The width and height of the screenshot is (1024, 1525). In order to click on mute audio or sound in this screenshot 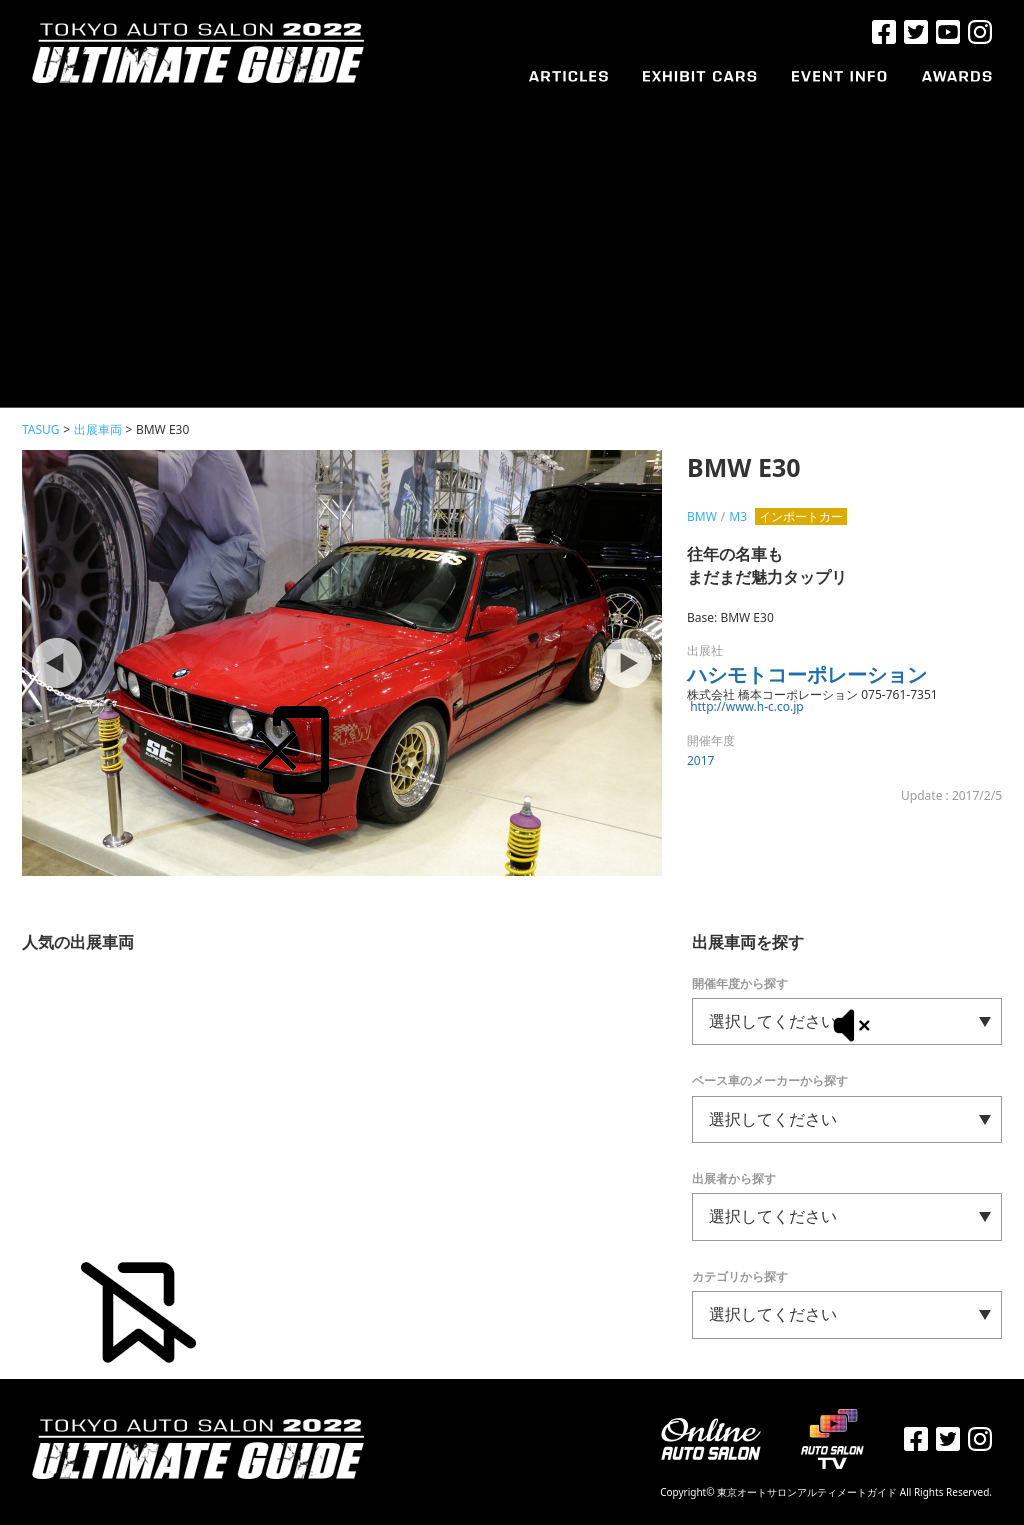, I will do `click(851, 1025)`.